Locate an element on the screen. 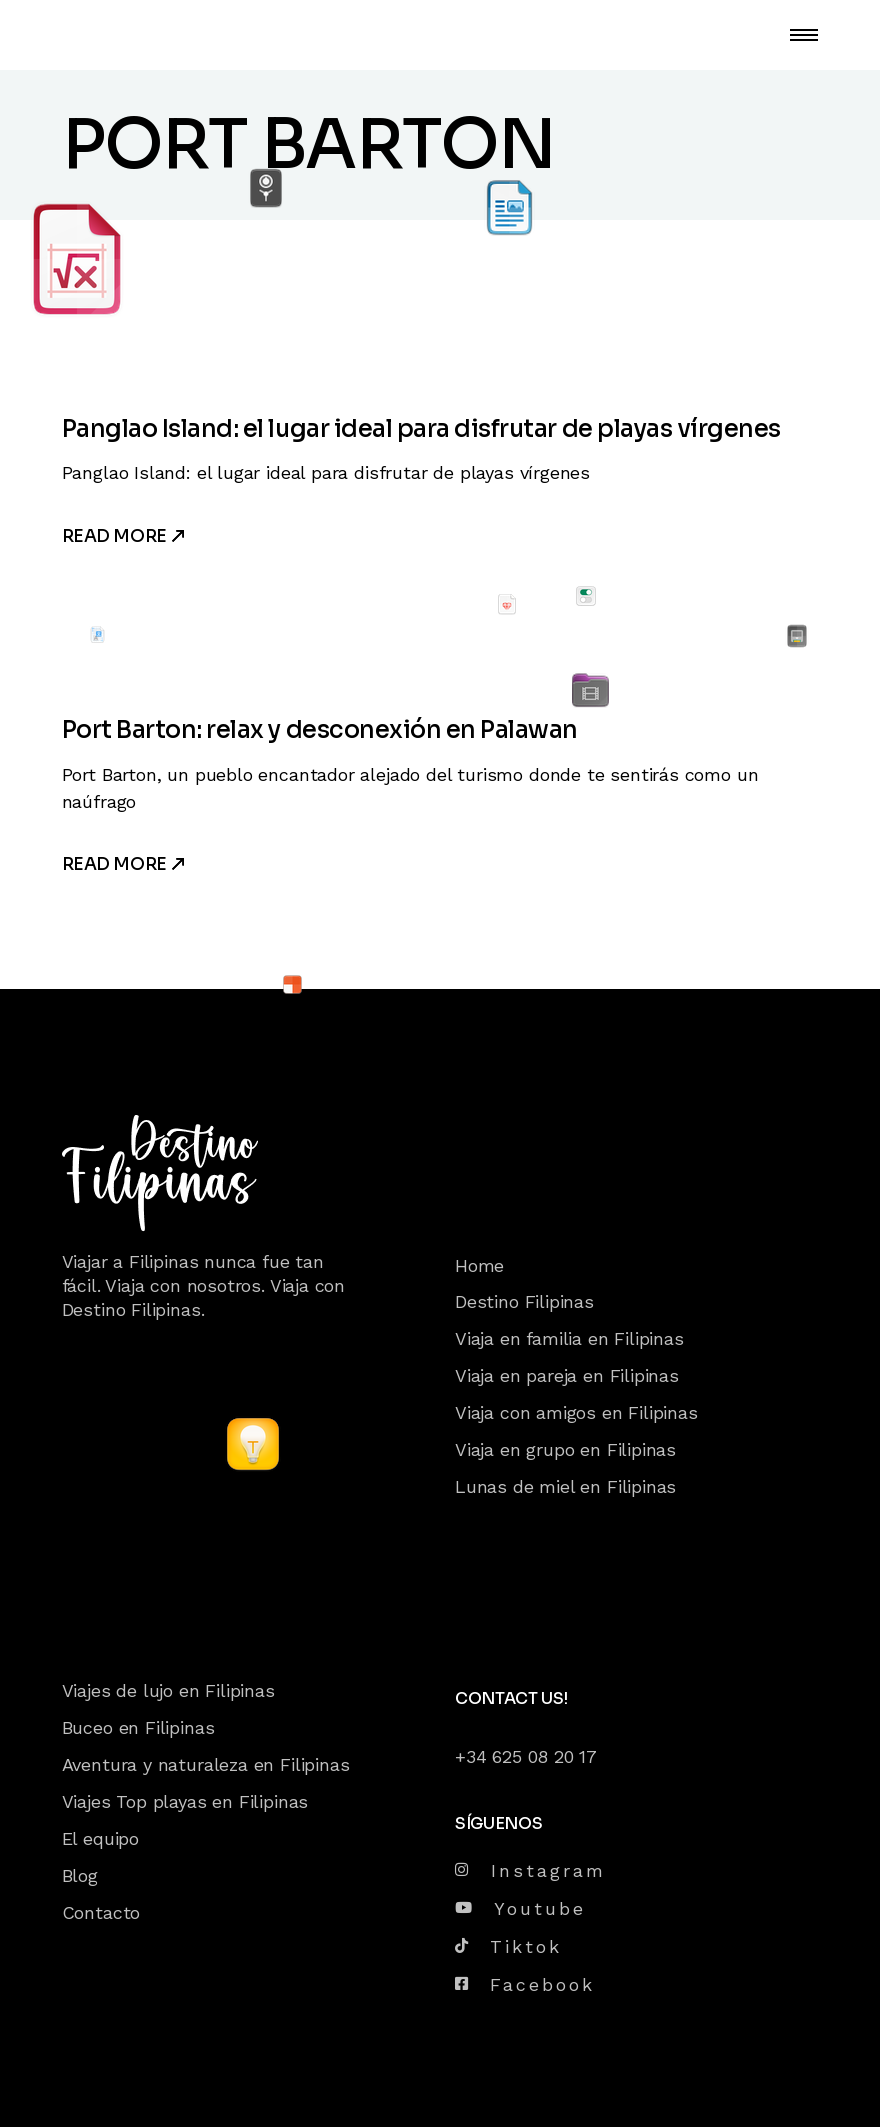 The height and width of the screenshot is (2127, 880). a libreoffice math formula document file is located at coordinates (77, 259).